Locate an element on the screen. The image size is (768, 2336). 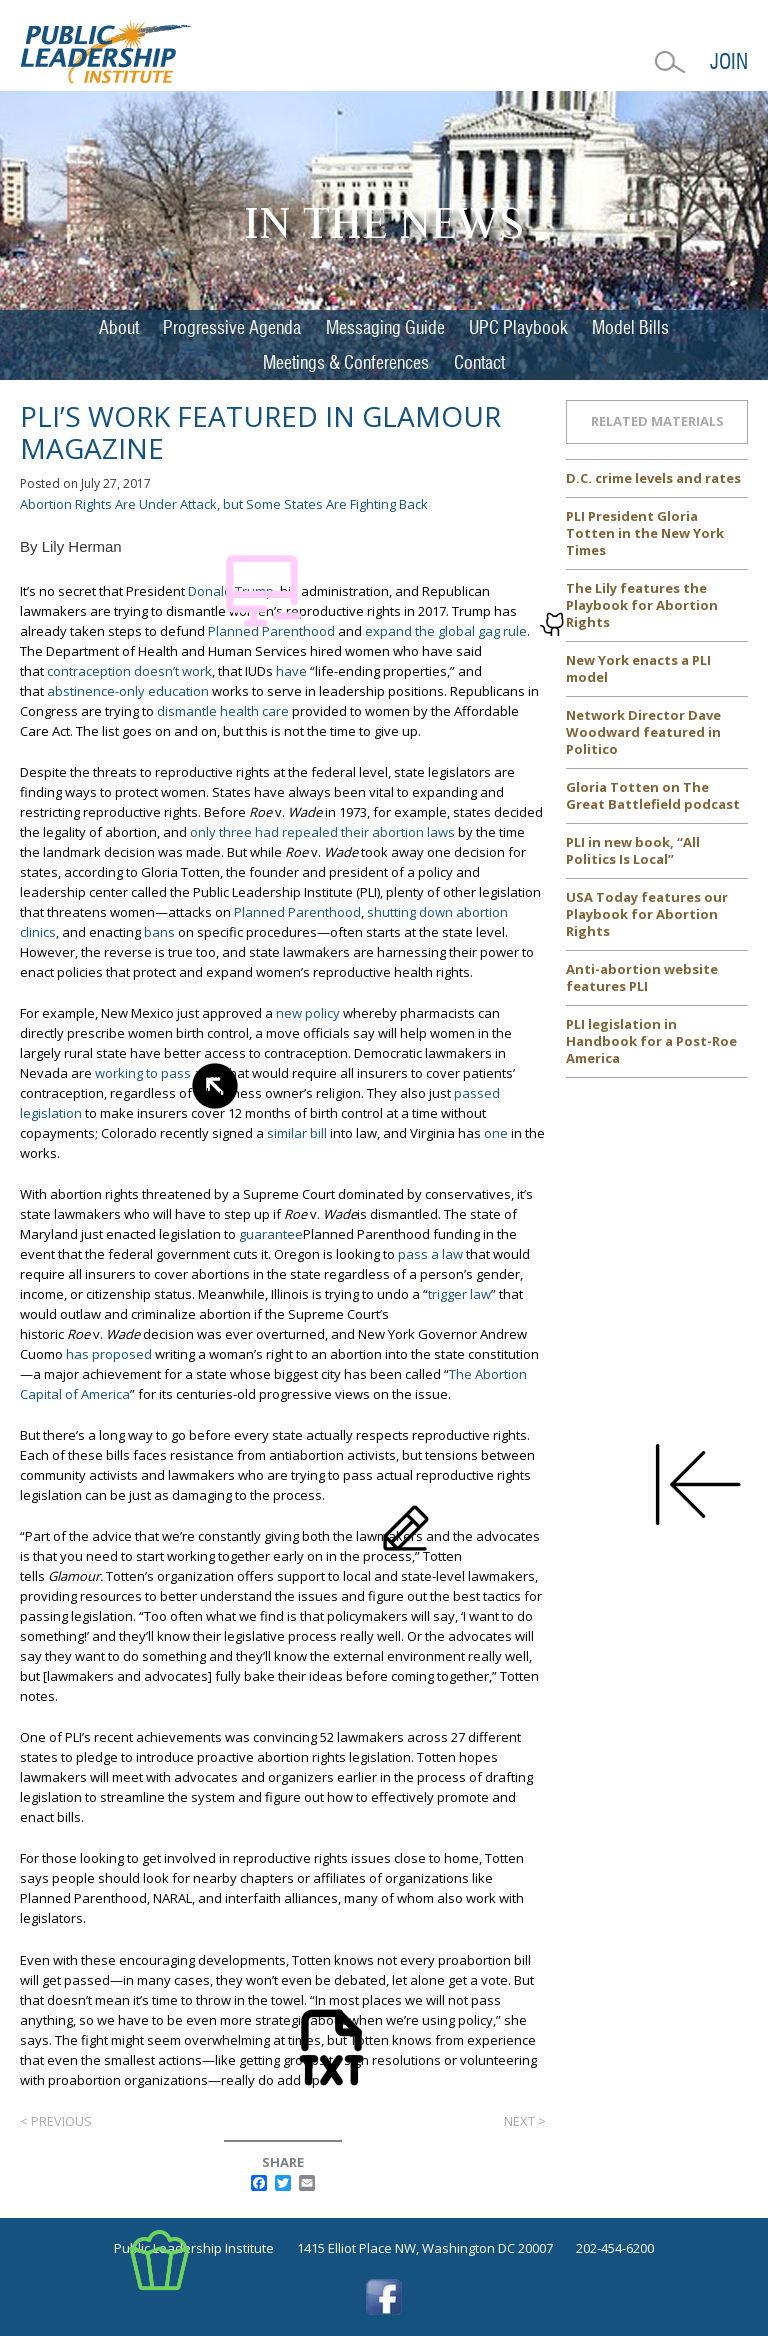
navigate back to the previous screen is located at coordinates (215, 1086).